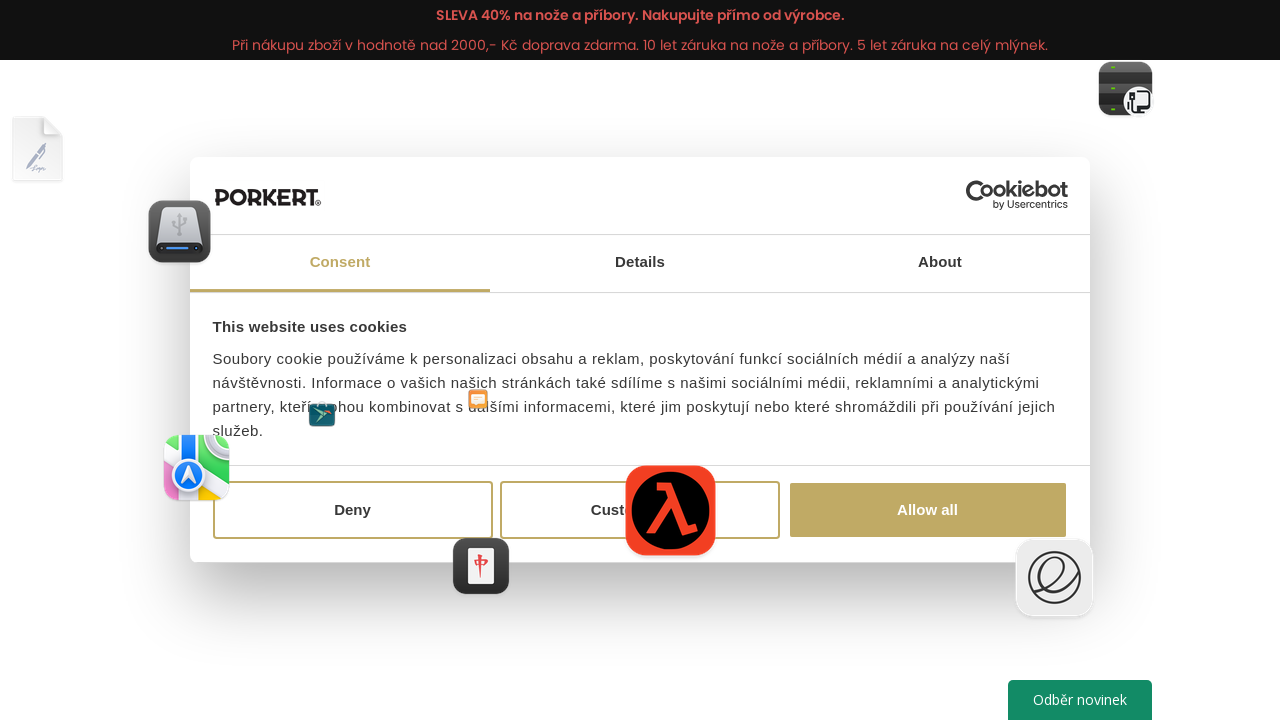  I want to click on configure dhcp server settings, so click(1125, 88).